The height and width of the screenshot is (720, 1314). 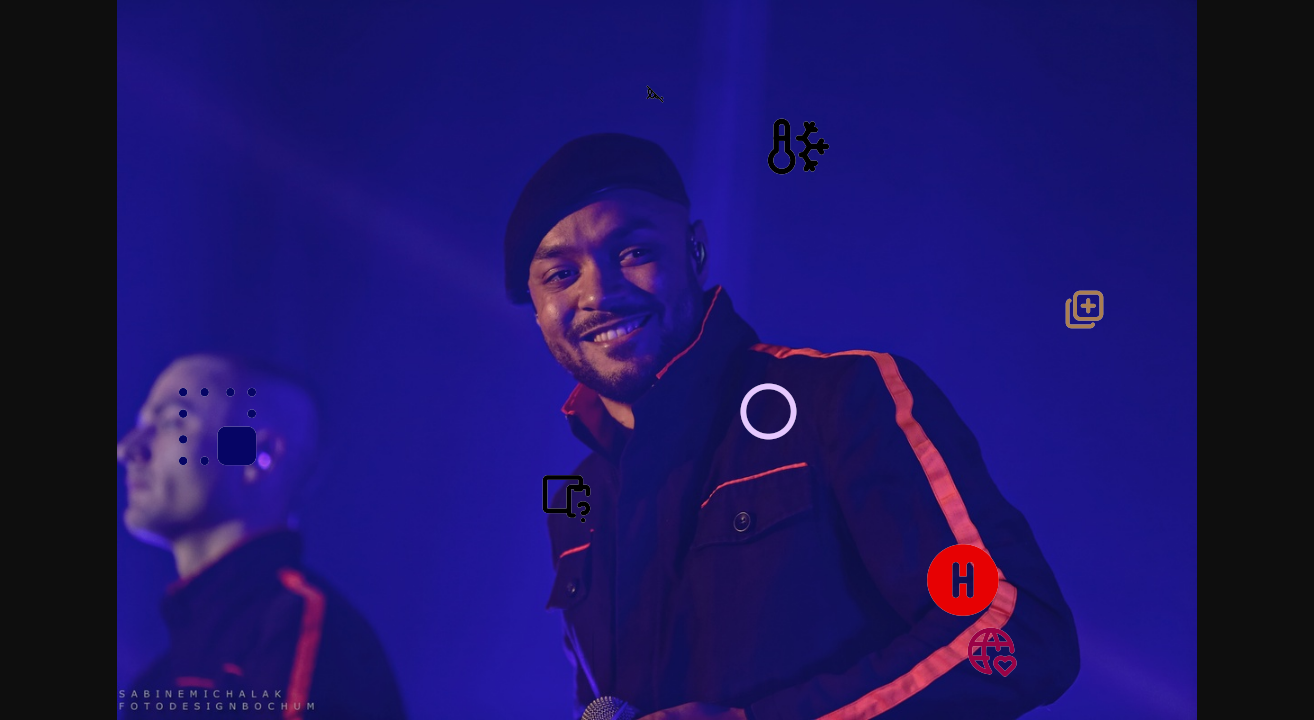 I want to click on unselected radio button or checkbox option, so click(x=768, y=411).